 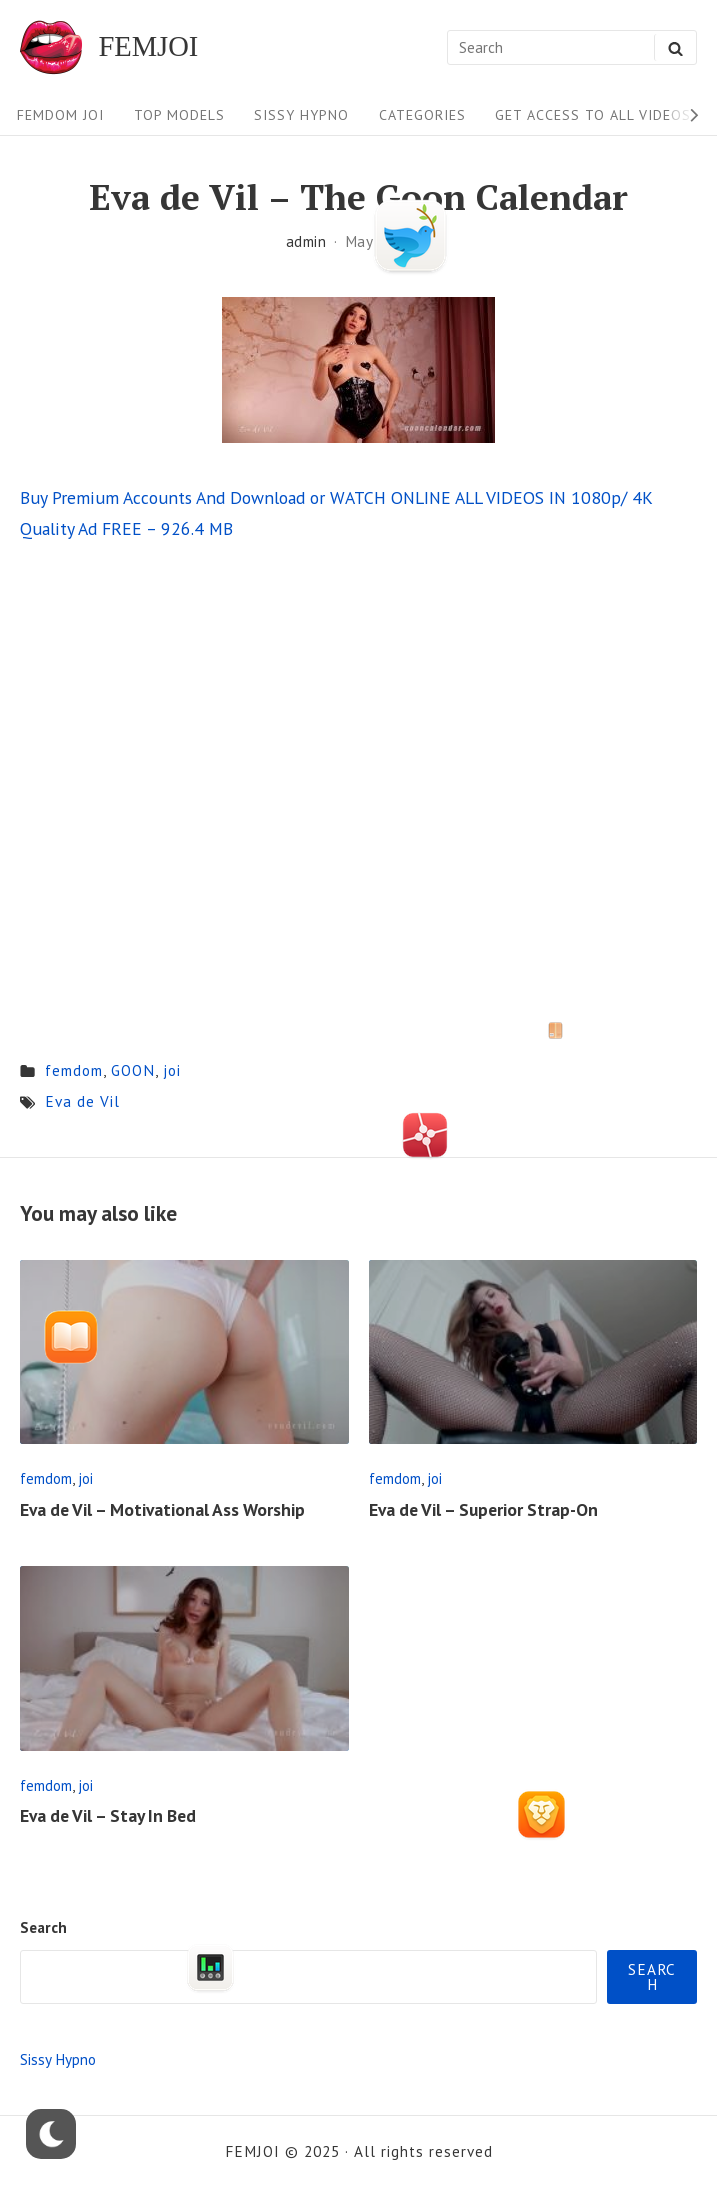 What do you see at coordinates (541, 1814) in the screenshot?
I see `open brave browser beta version` at bounding box center [541, 1814].